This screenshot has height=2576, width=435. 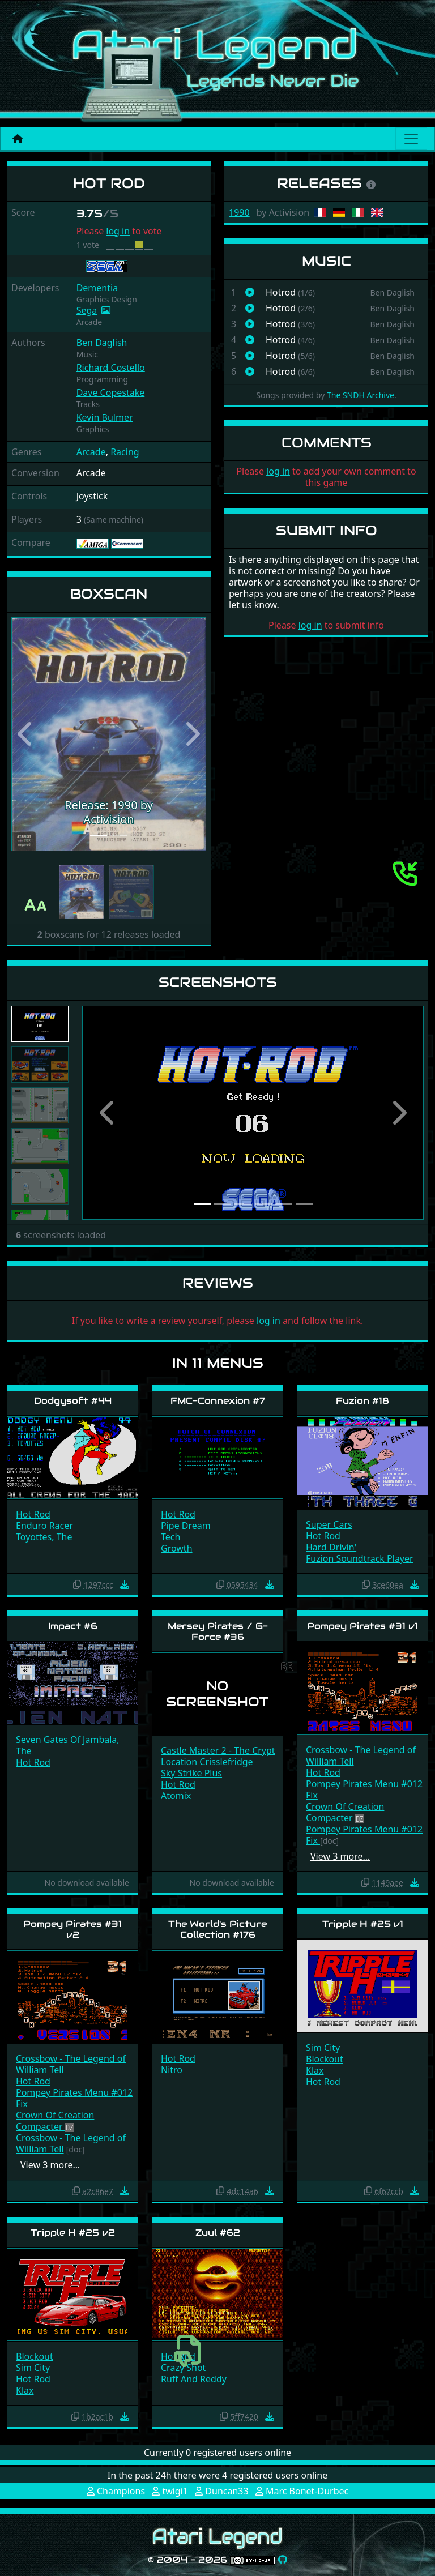 What do you see at coordinates (189, 2349) in the screenshot?
I see `dislike or downvote a document` at bounding box center [189, 2349].